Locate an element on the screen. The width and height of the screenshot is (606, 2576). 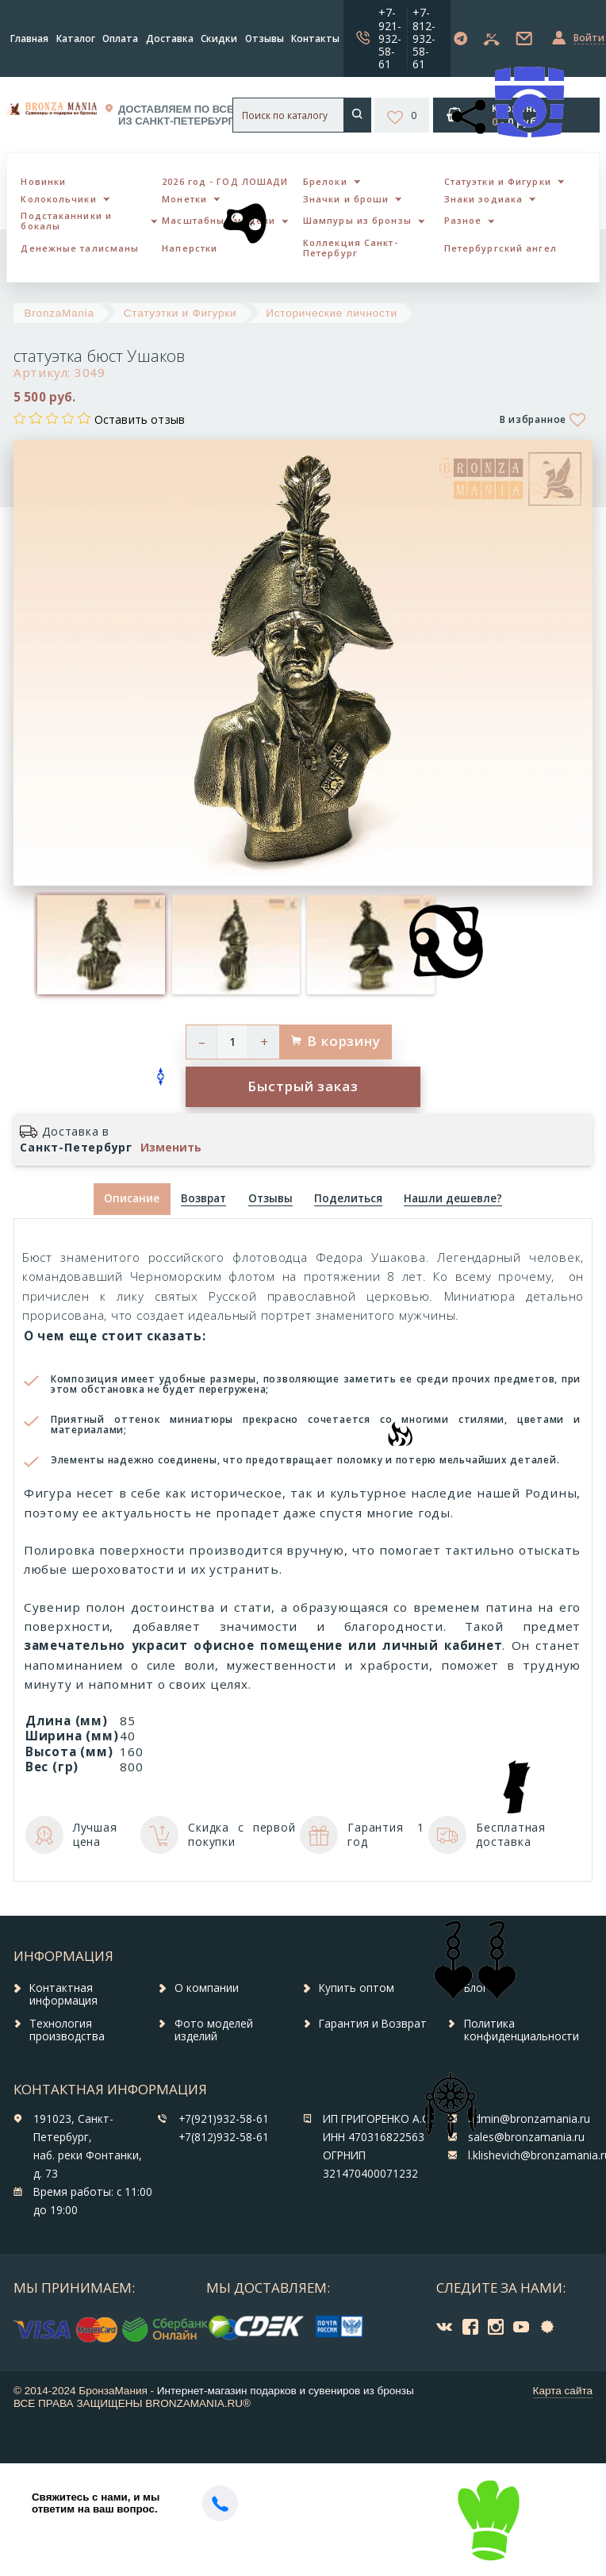
select portugal as your country or region is located at coordinates (516, 1786).